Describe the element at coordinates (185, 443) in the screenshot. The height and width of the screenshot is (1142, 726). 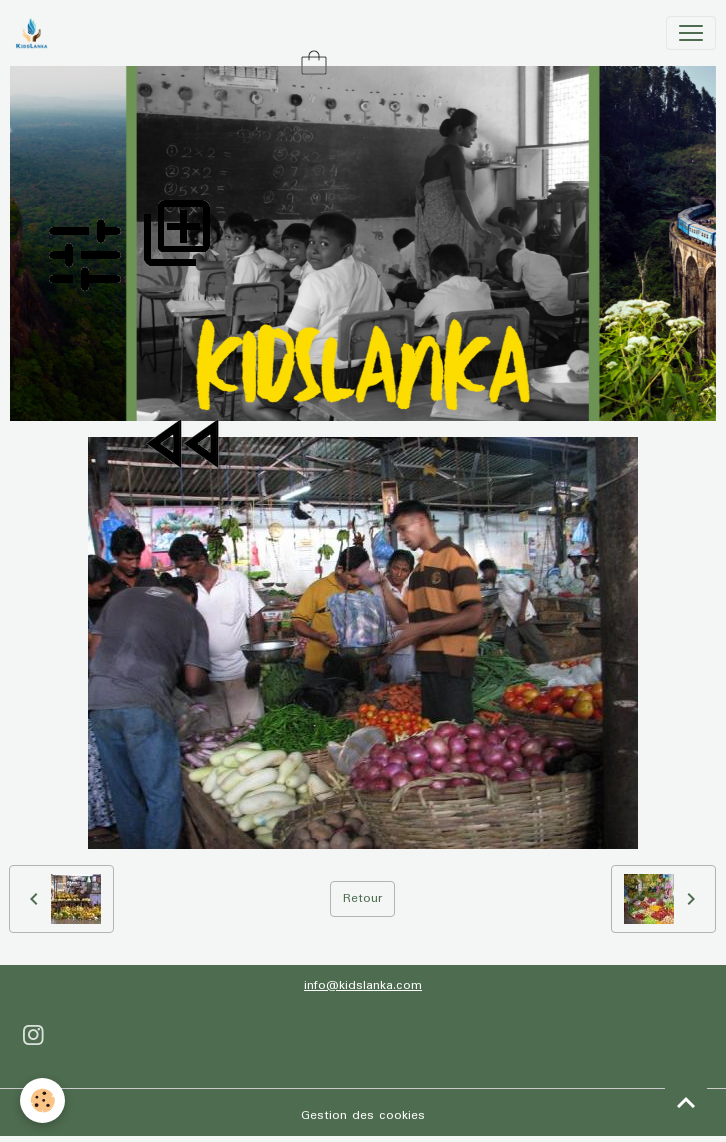
I see `rewind media playback` at that location.